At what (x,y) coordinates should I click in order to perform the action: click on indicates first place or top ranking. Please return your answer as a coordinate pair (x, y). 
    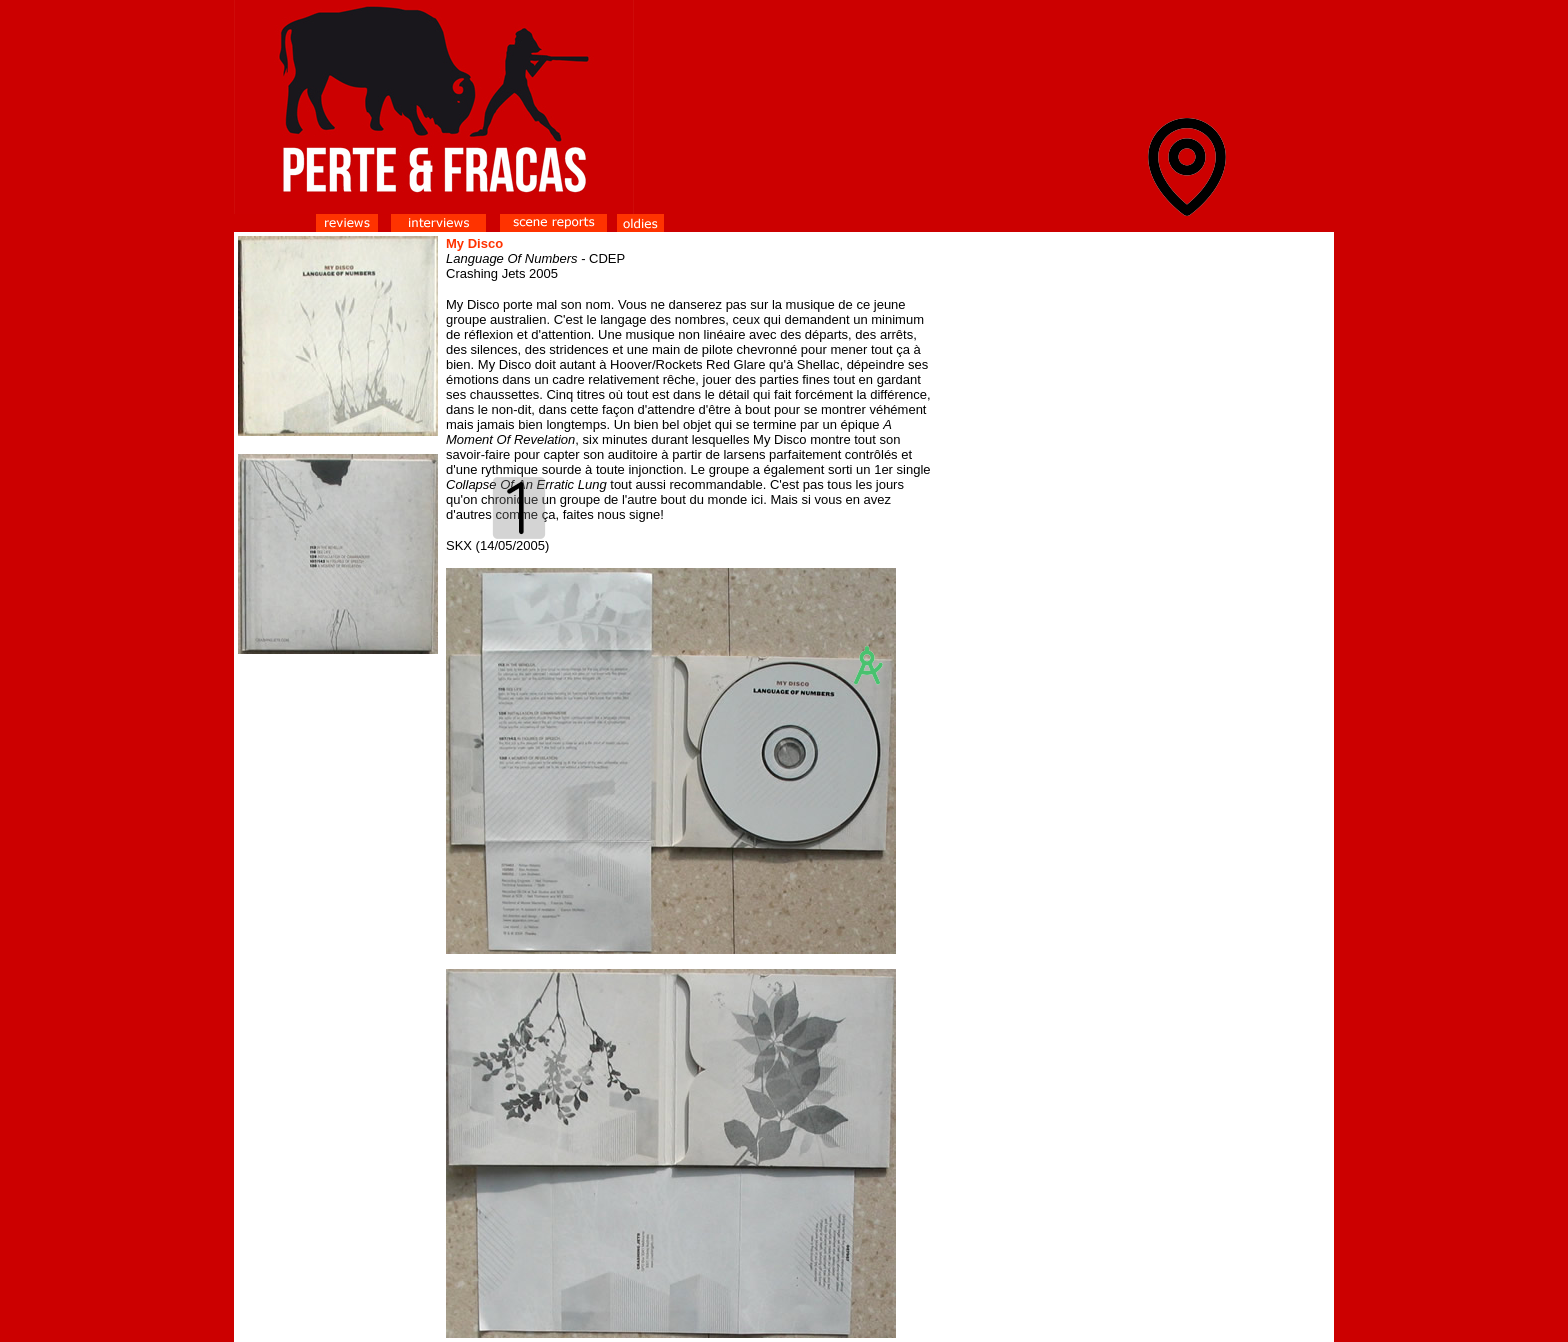
    Looking at the image, I should click on (519, 508).